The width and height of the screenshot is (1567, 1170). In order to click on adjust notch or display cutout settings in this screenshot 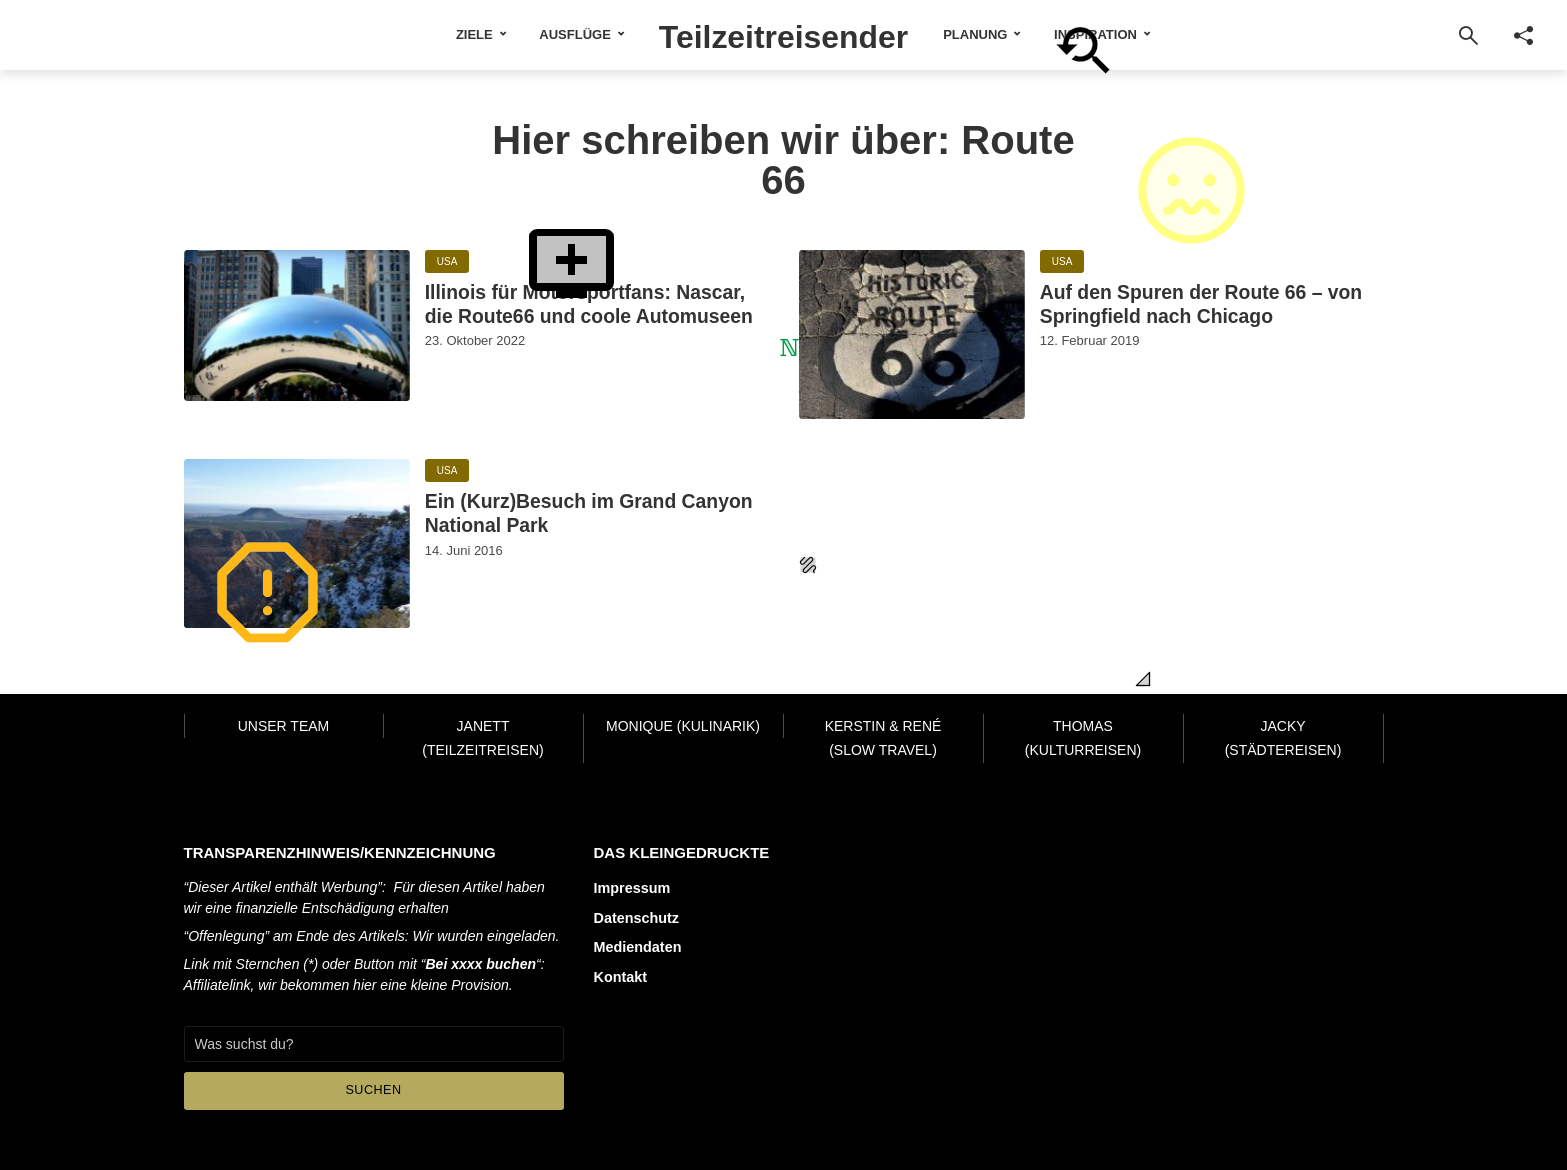, I will do `click(1144, 680)`.